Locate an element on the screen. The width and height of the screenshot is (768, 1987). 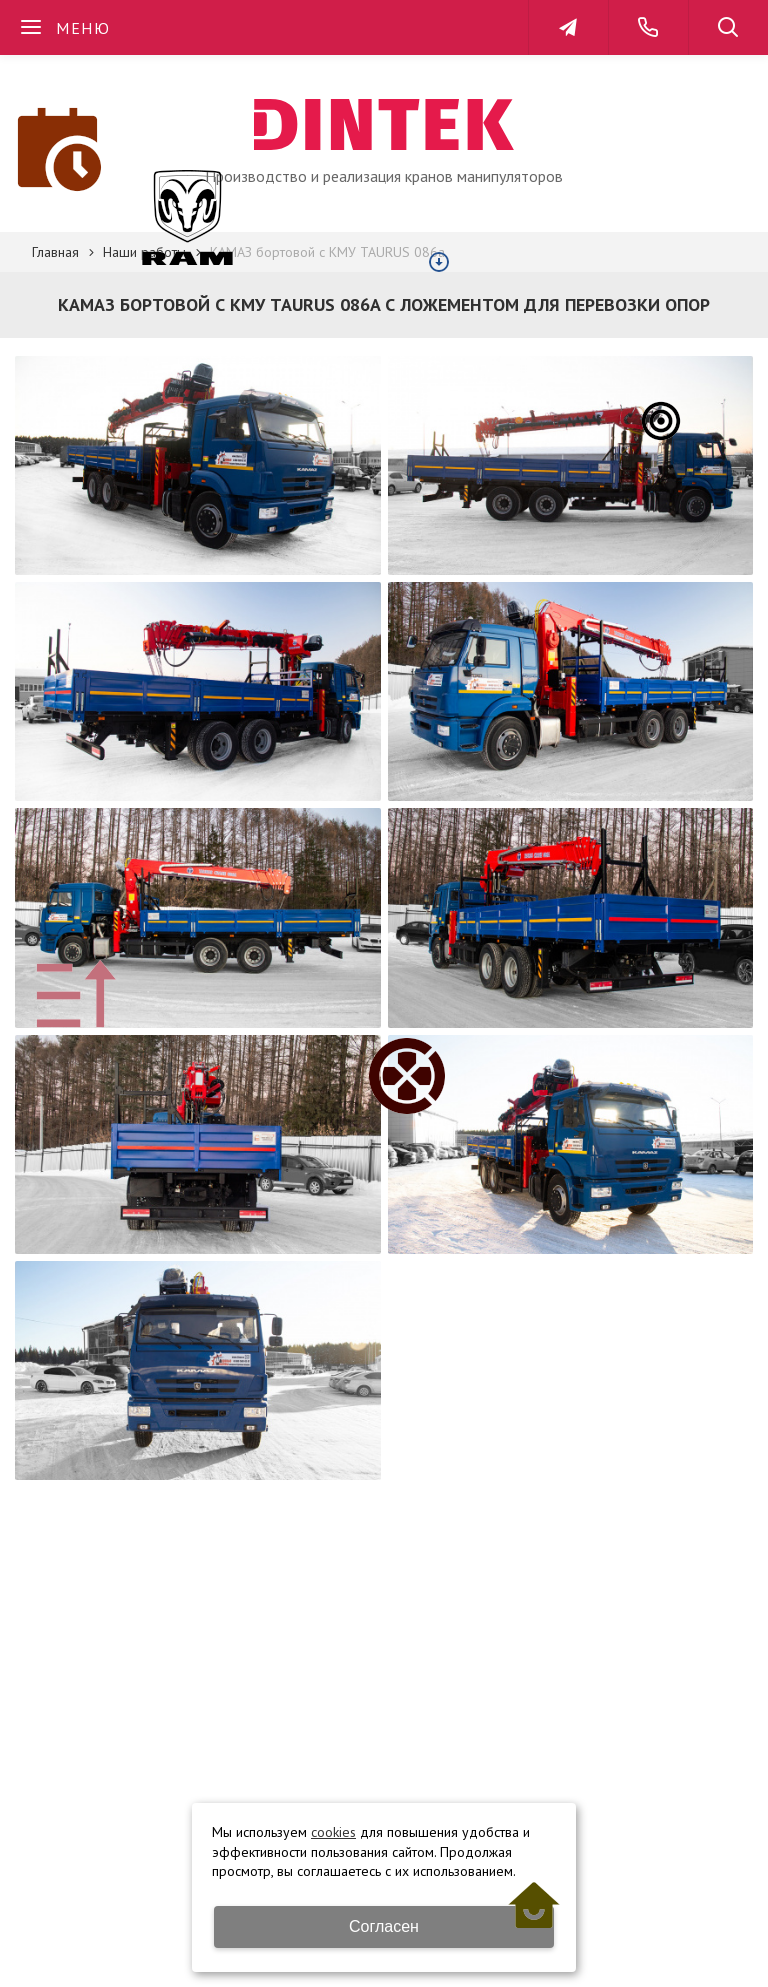
go to home screen is located at coordinates (534, 1907).